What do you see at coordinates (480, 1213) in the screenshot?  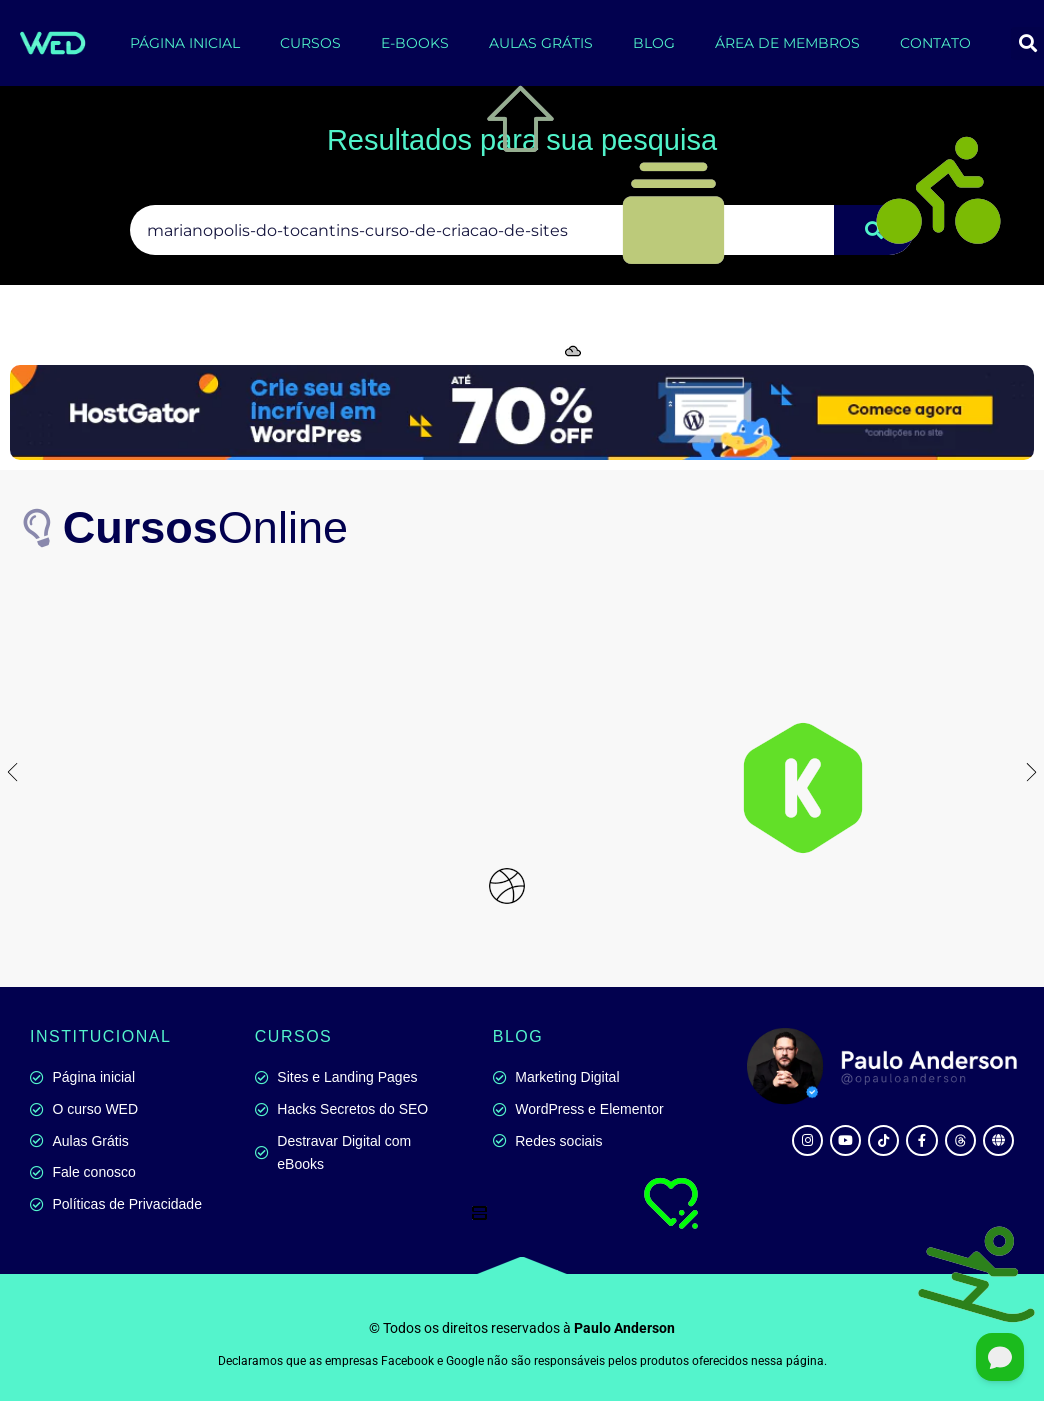 I see `view agenda or schedule items` at bounding box center [480, 1213].